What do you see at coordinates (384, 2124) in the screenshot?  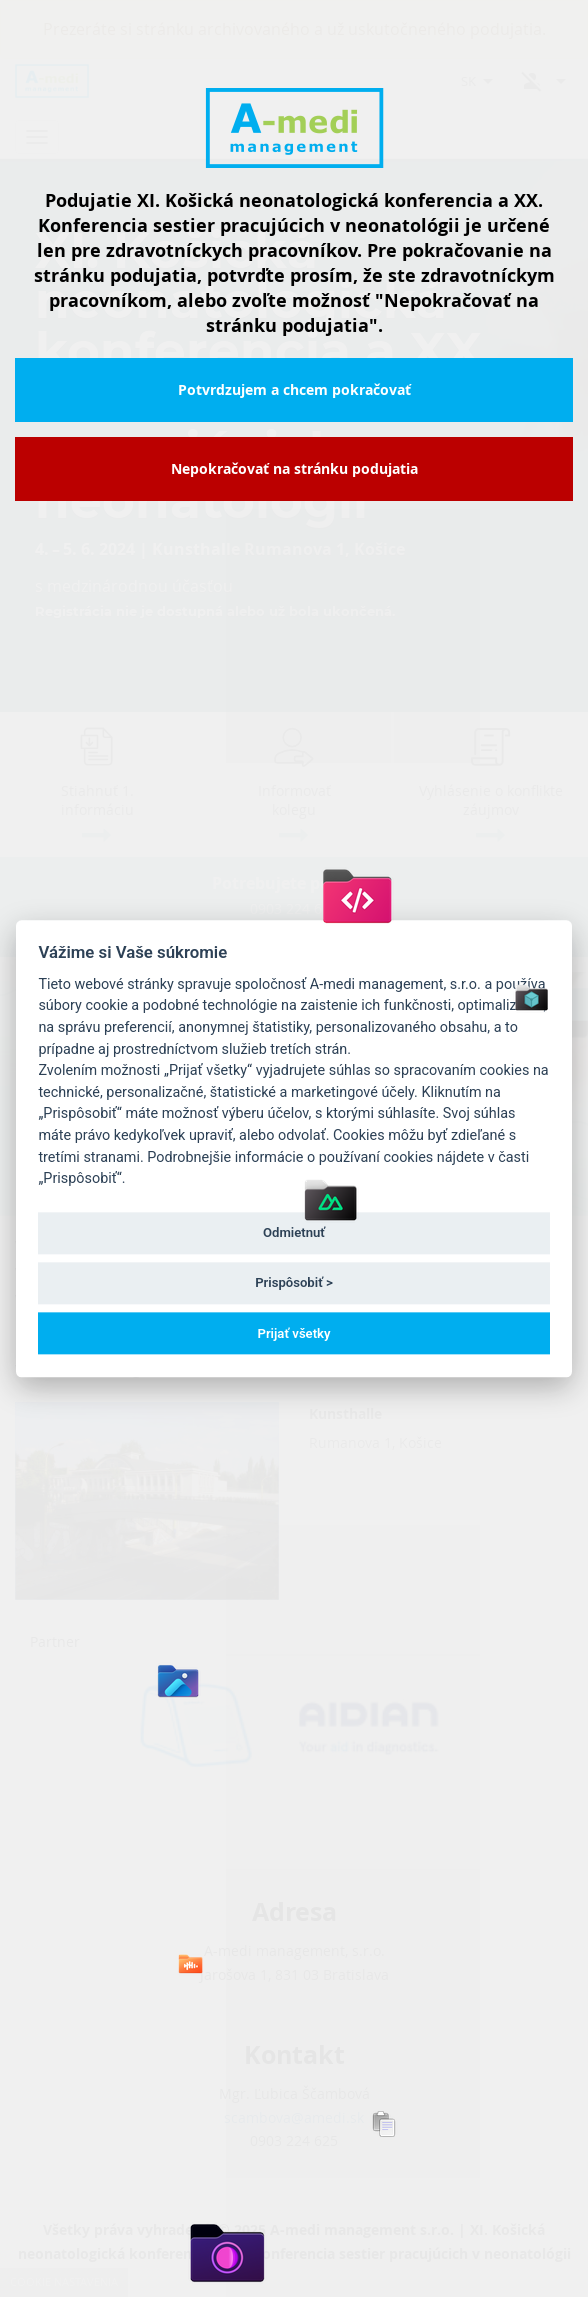 I see `paste content from clipboard` at bounding box center [384, 2124].